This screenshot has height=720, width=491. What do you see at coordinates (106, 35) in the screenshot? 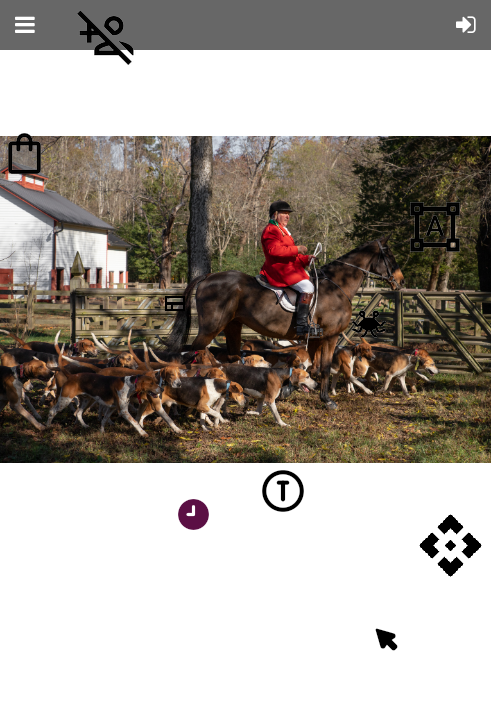
I see `indicates user cannot be added as a contact` at bounding box center [106, 35].